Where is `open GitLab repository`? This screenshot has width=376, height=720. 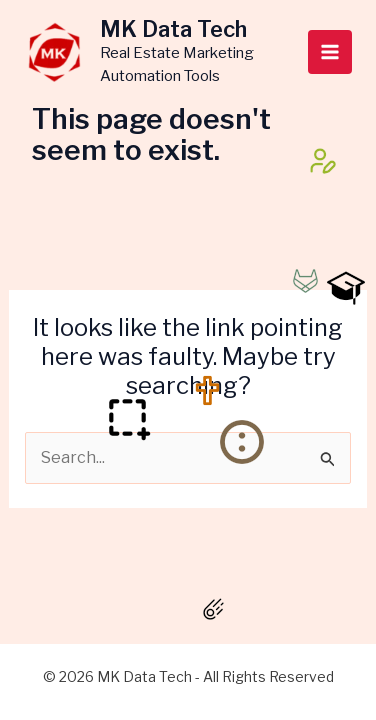 open GitLab repository is located at coordinates (305, 280).